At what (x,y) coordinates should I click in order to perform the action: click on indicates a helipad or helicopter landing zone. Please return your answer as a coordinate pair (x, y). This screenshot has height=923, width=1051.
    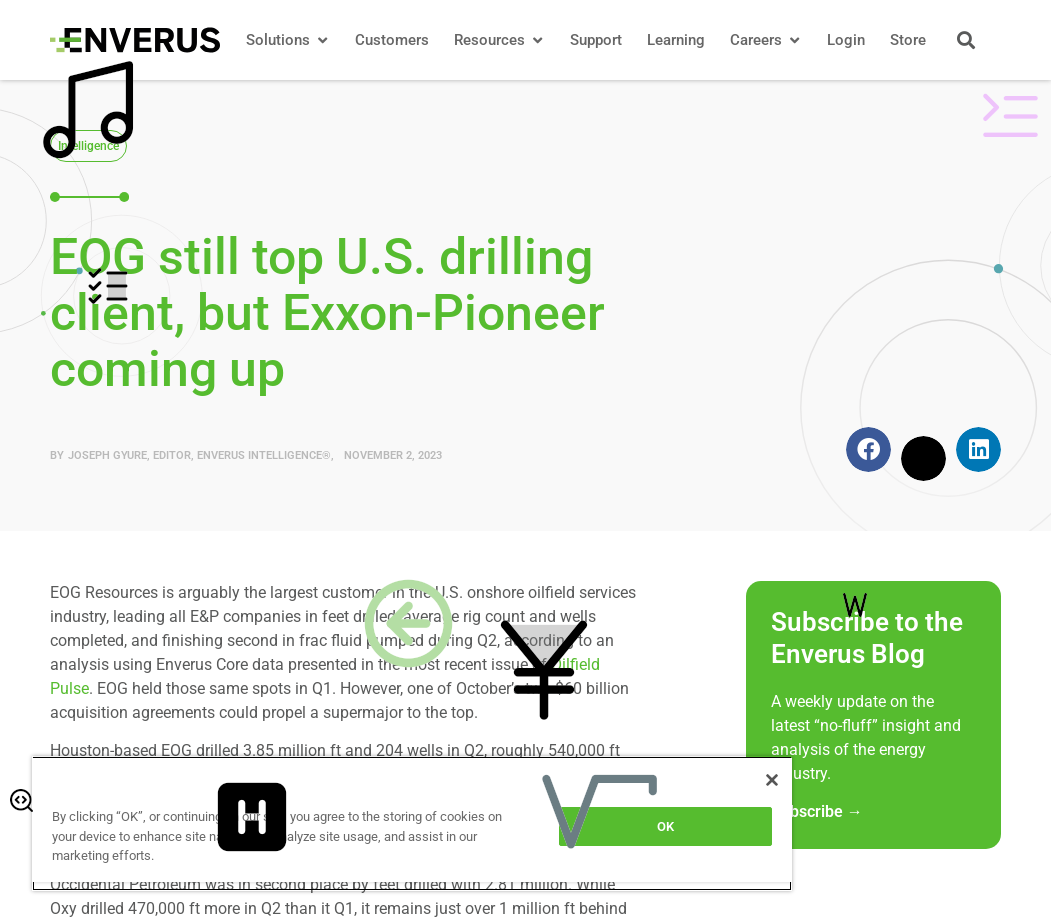
    Looking at the image, I should click on (252, 817).